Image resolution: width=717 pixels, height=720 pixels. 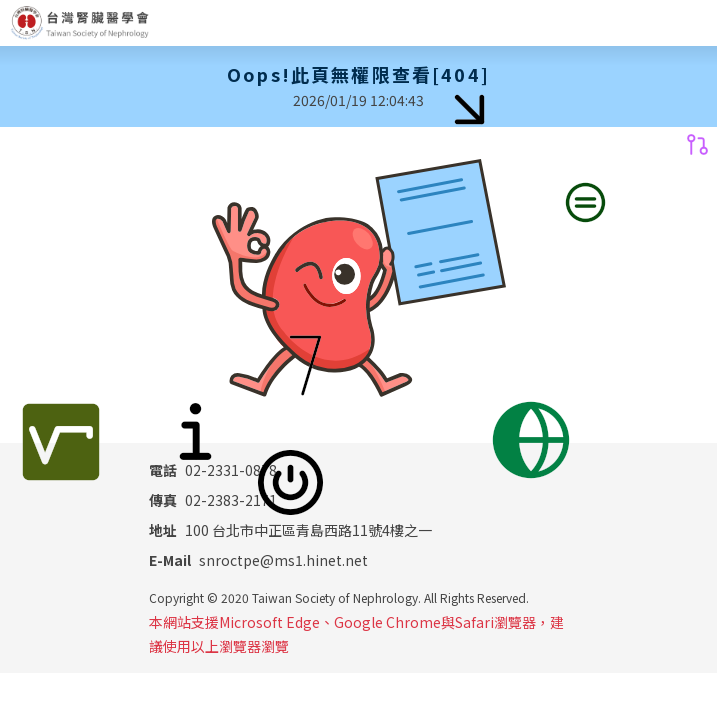 What do you see at coordinates (697, 144) in the screenshot?
I see `create a new pull request` at bounding box center [697, 144].